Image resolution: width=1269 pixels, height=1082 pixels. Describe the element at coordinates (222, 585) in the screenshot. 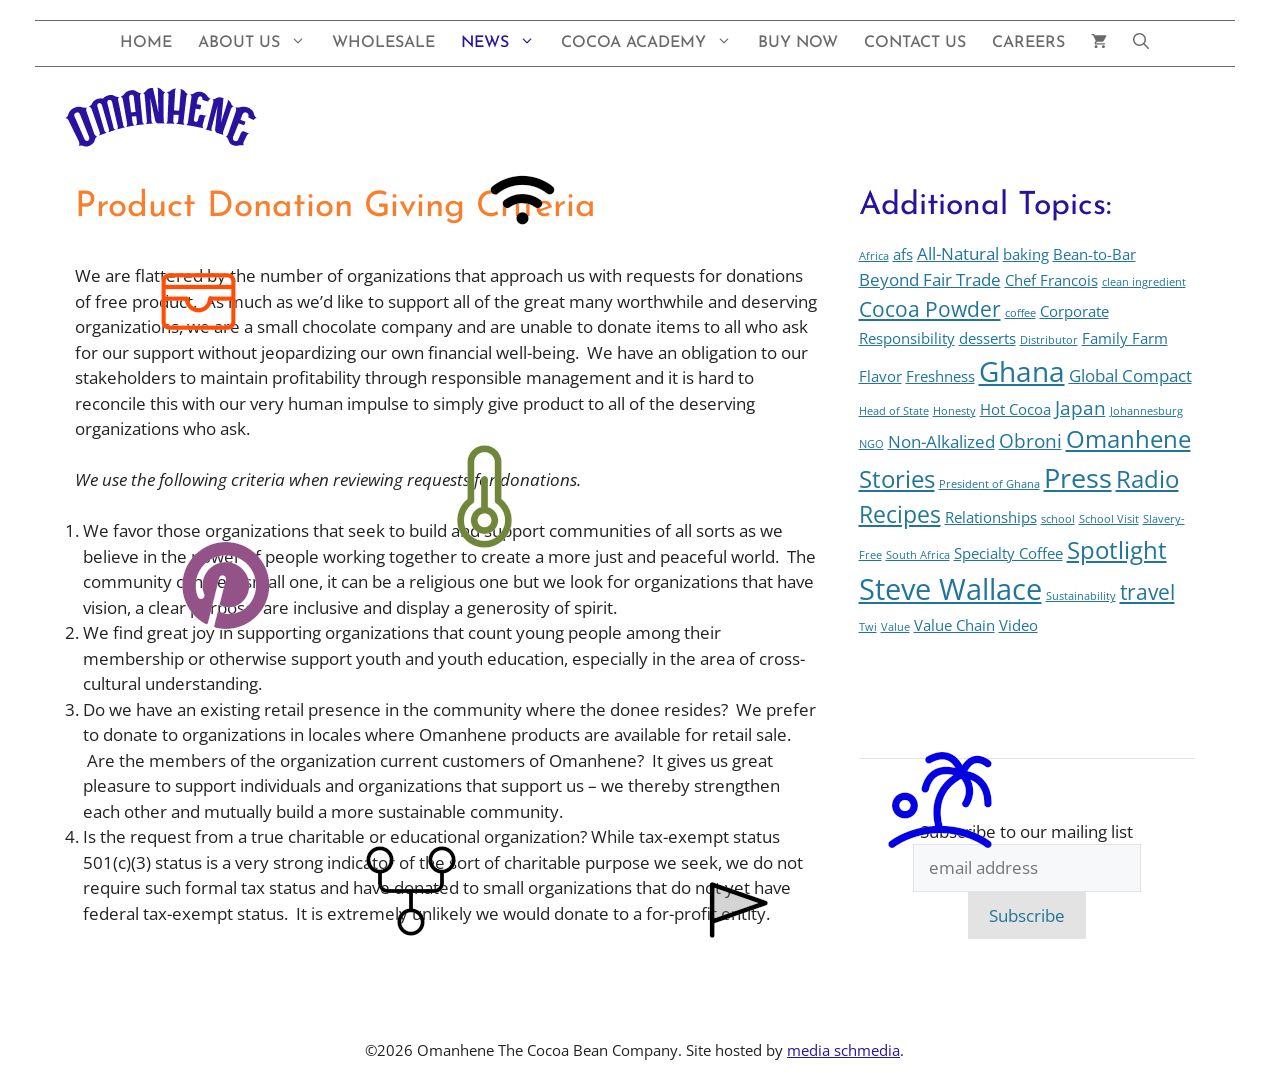

I see `open Pinterest app` at that location.